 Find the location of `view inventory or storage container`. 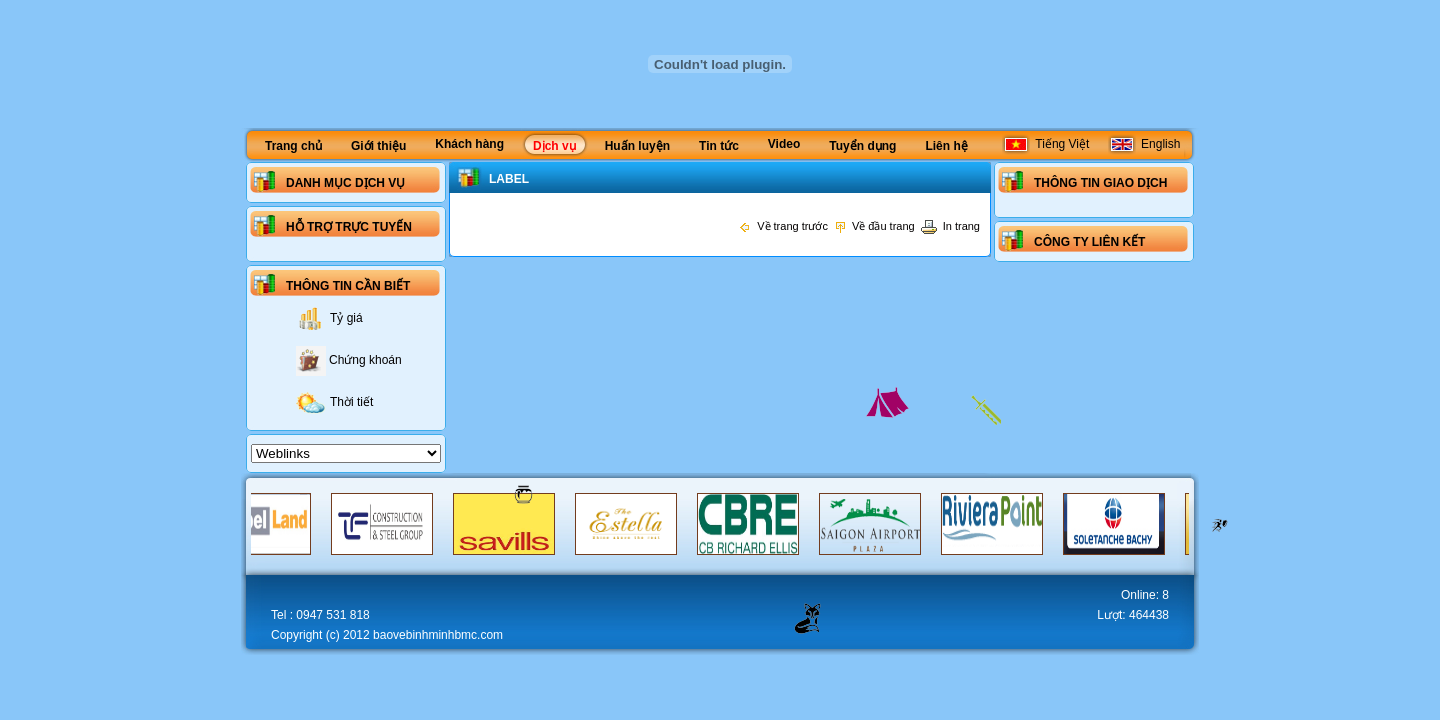

view inventory or storage container is located at coordinates (523, 494).